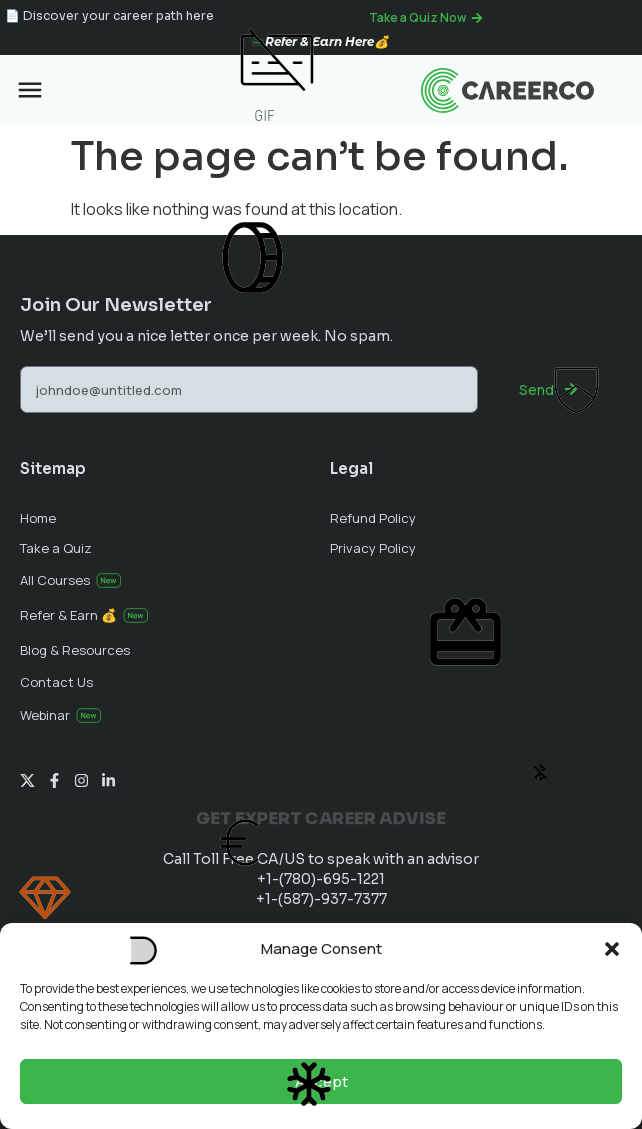 The height and width of the screenshot is (1129, 642). I want to click on insert a gif into your message, so click(264, 115).